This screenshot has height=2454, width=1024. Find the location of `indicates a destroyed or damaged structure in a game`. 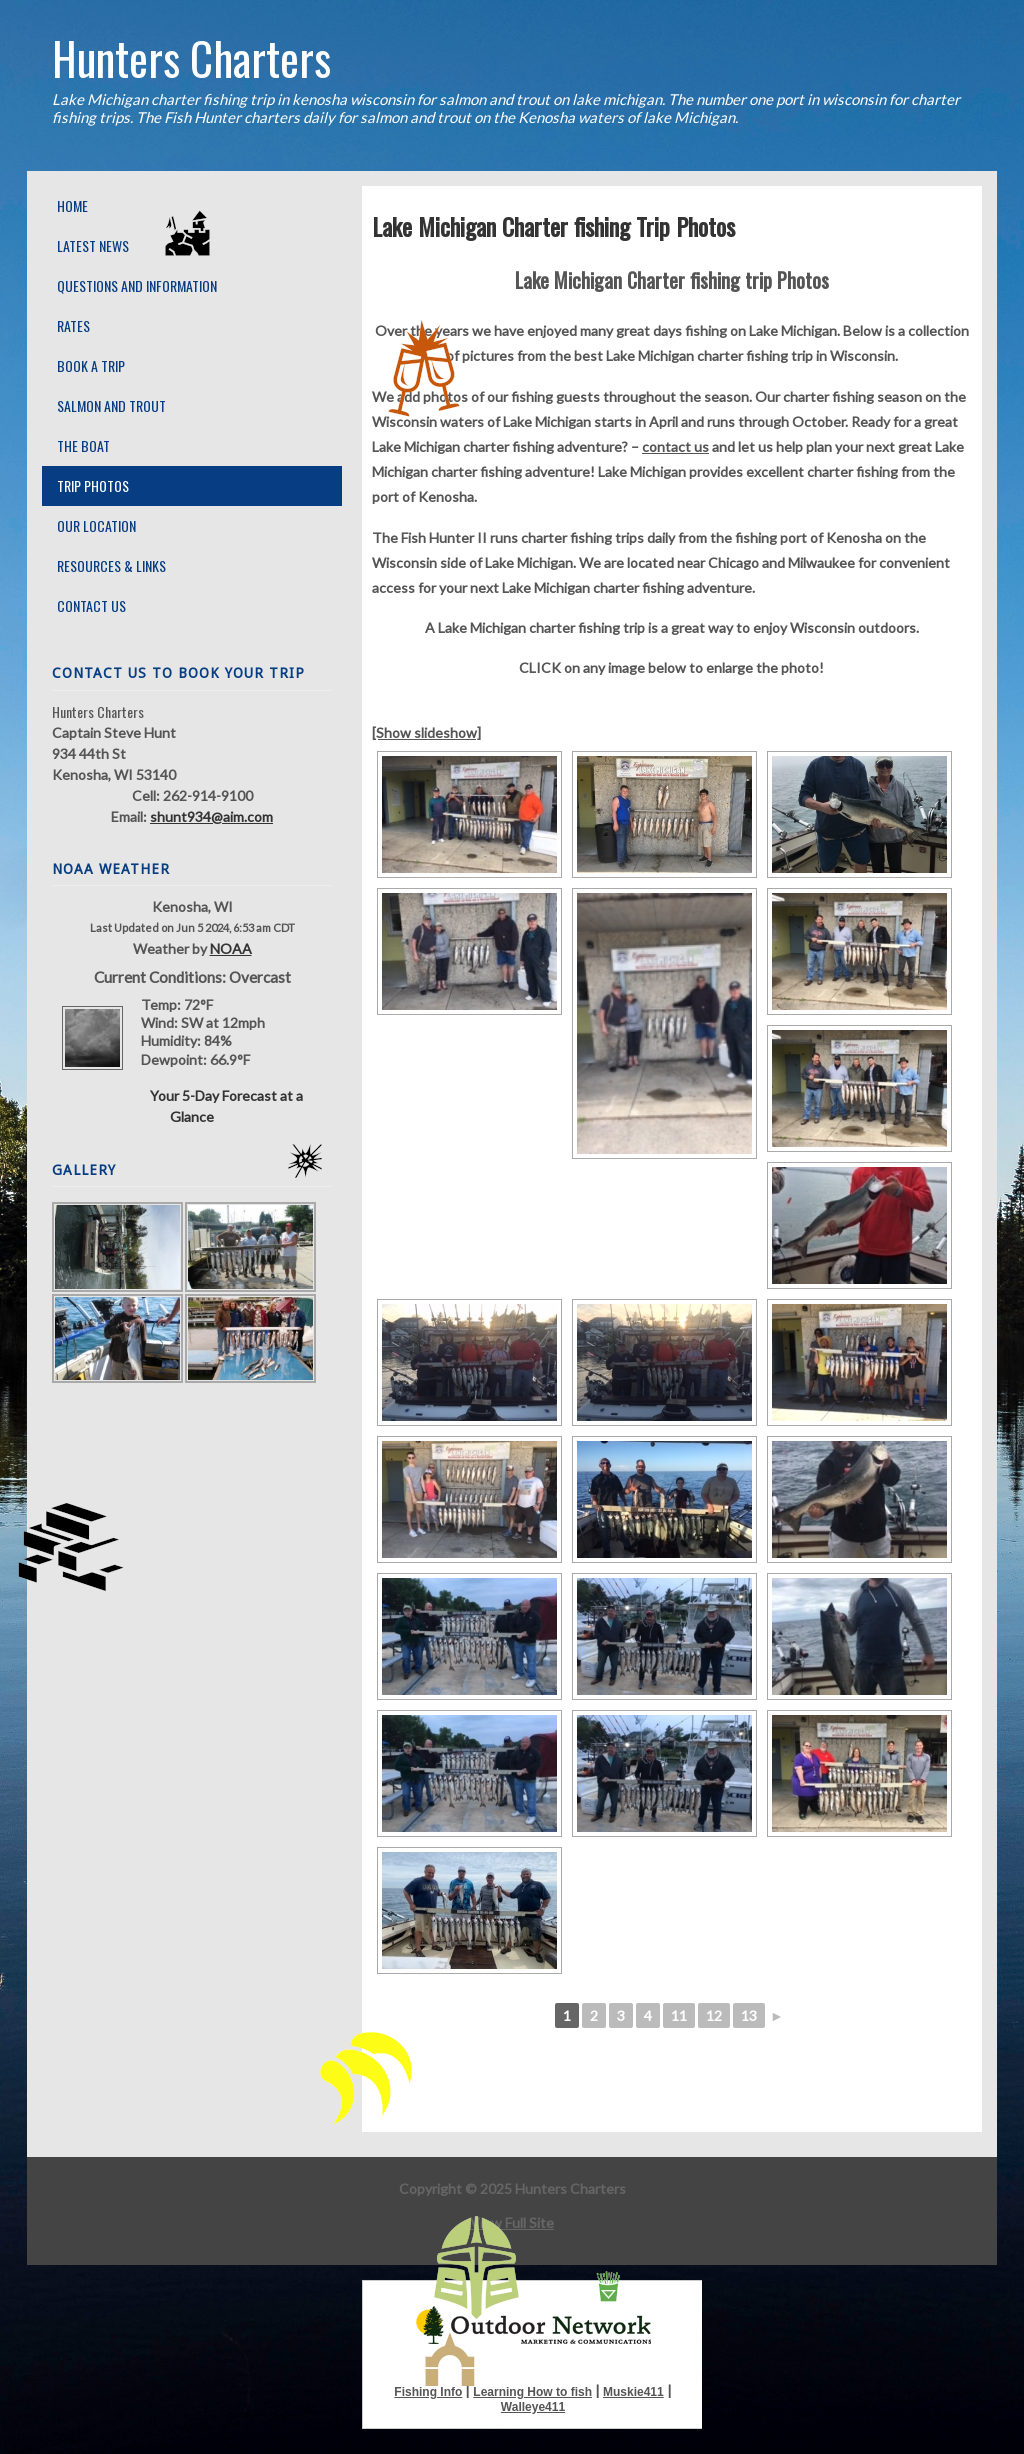

indicates a destroyed or damaged structure in a game is located at coordinates (187, 233).